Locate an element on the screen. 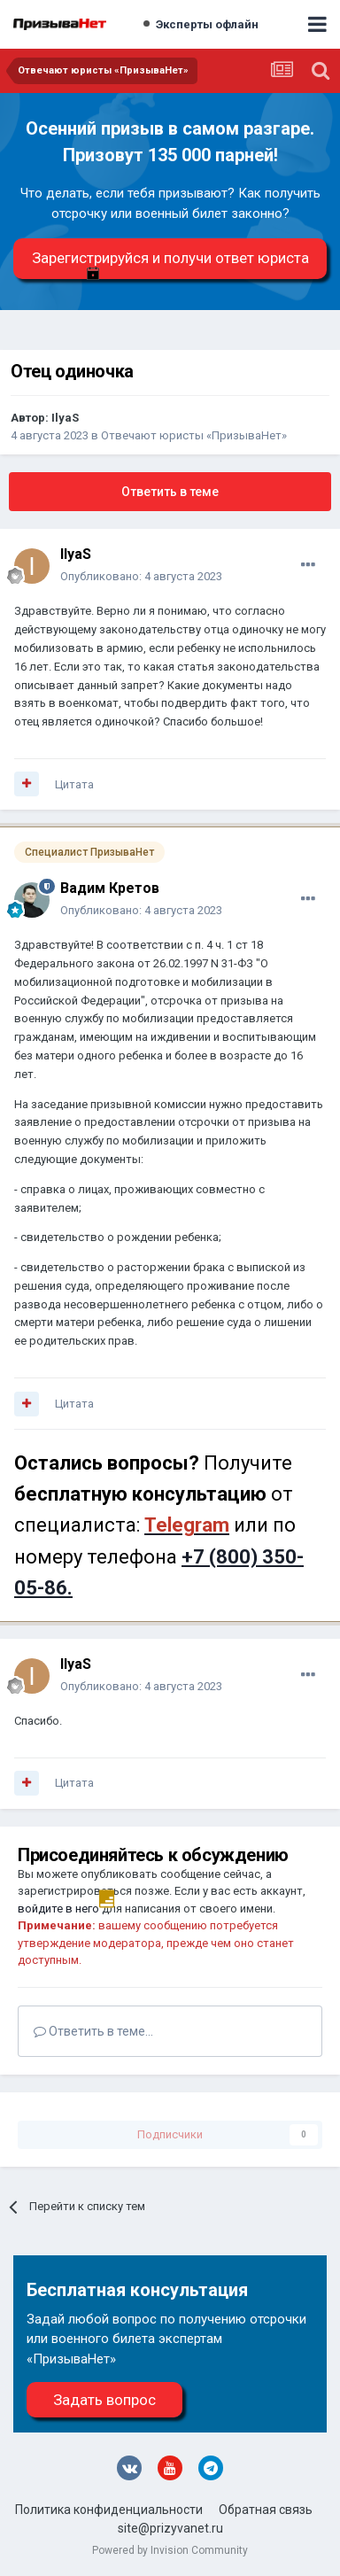 The height and width of the screenshot is (2576, 340). indicates stairs or stairway access is located at coordinates (106, 1898).